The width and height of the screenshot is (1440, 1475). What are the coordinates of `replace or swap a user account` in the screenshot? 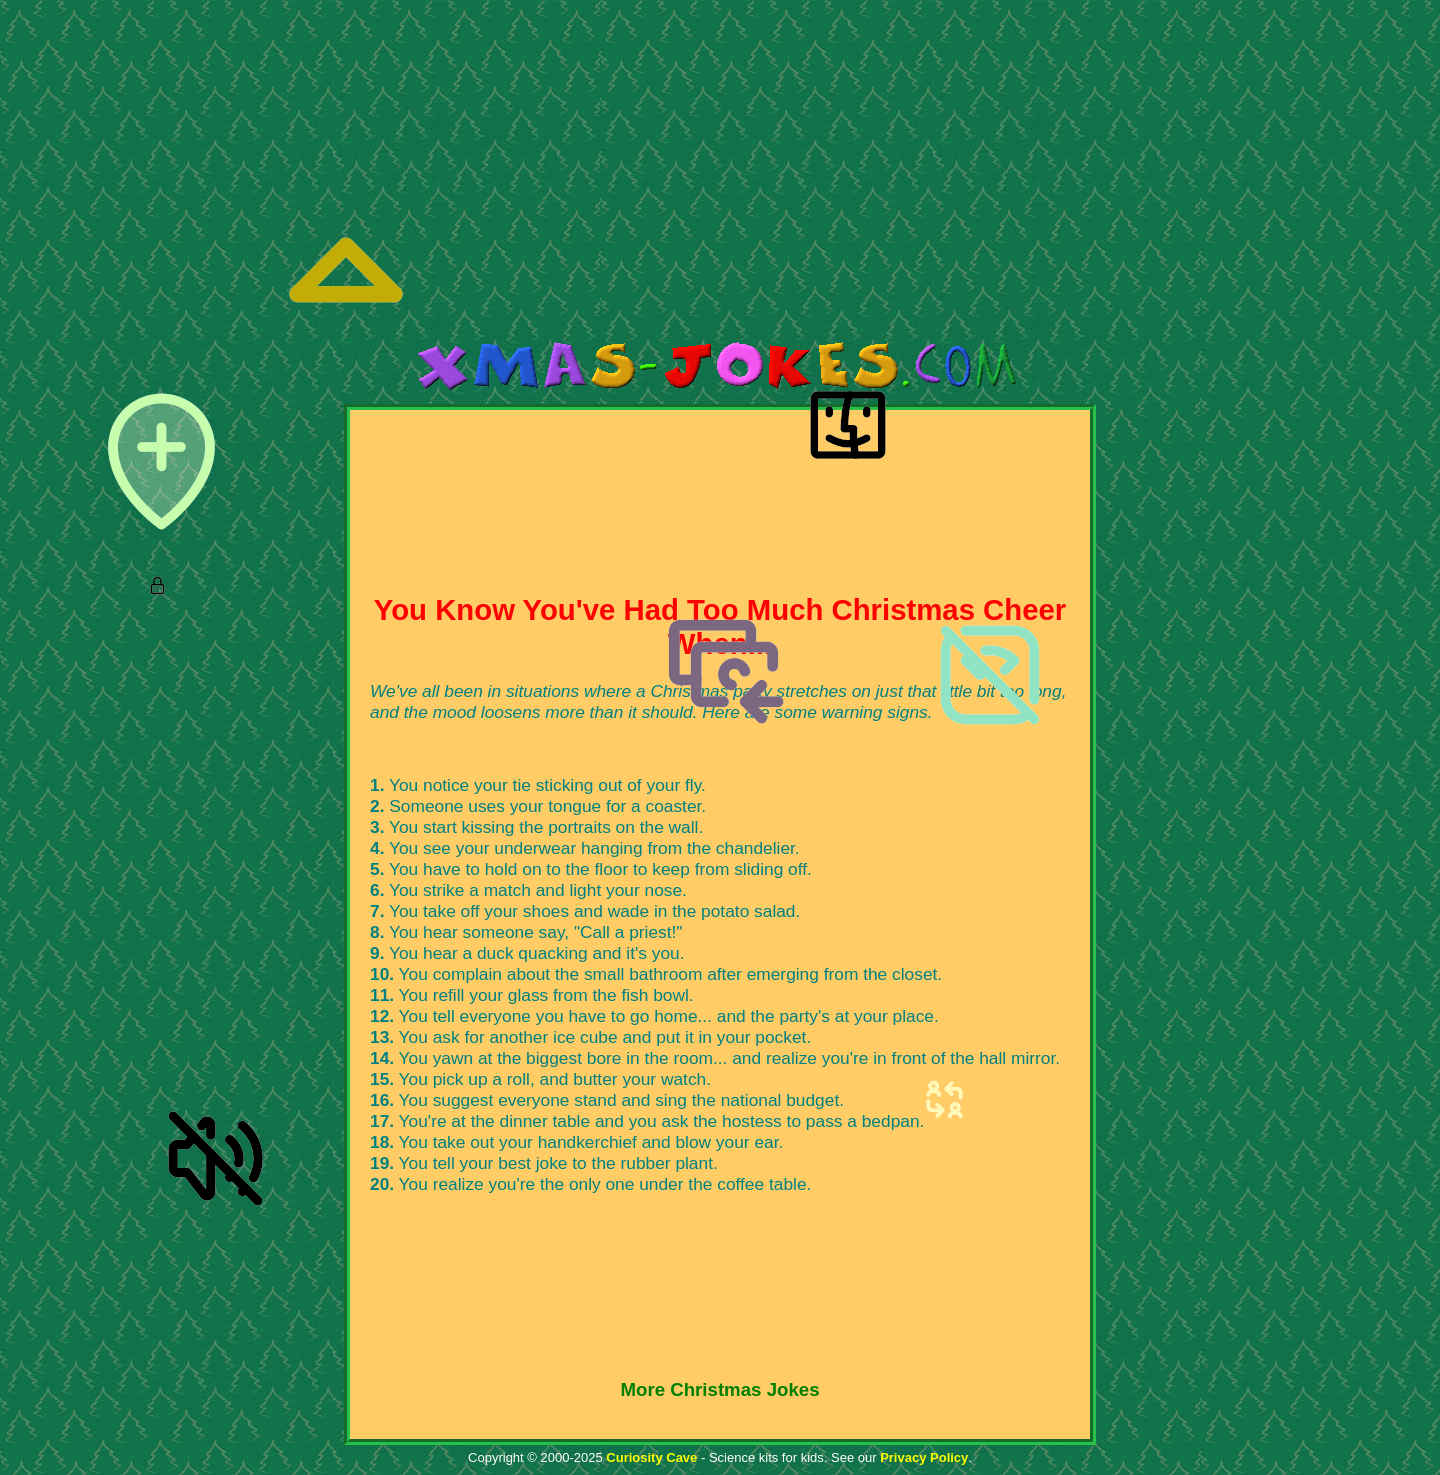 It's located at (944, 1099).